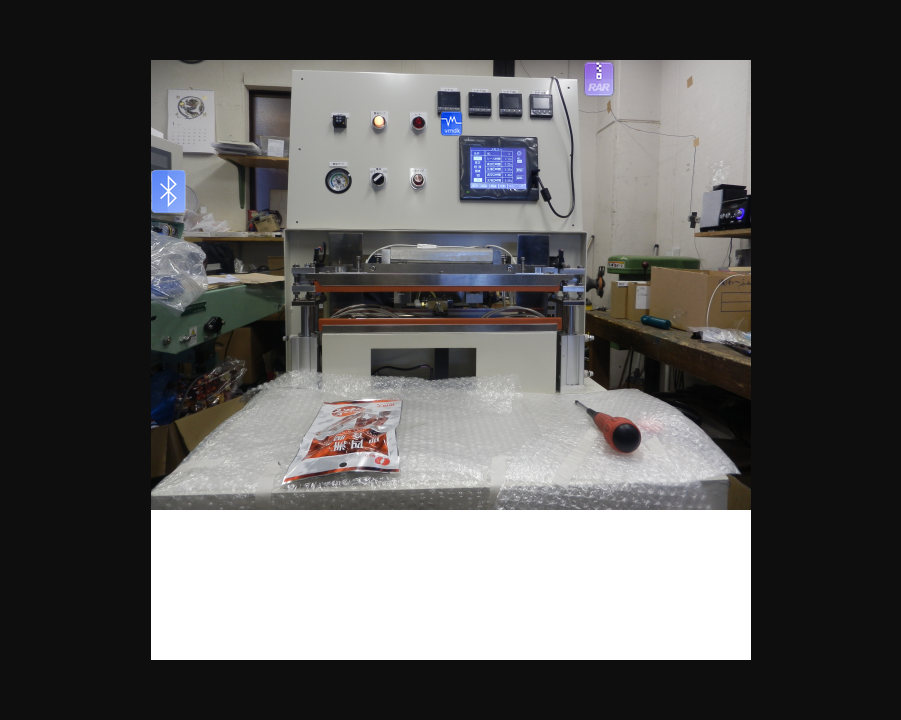 The height and width of the screenshot is (720, 901). I want to click on a virtualbox virtual machine disk file, so click(451, 123).